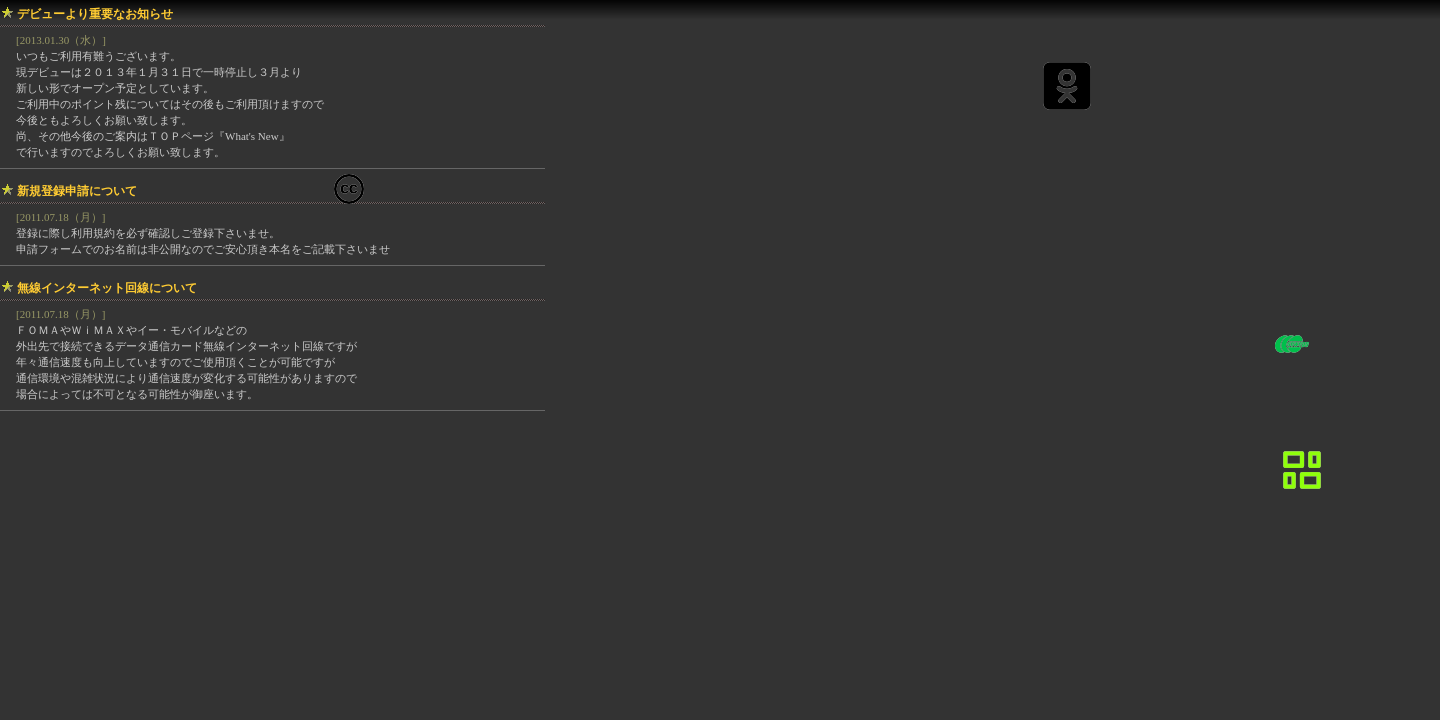 The image size is (1440, 720). I want to click on indicates content is licensed under Creative Commons, so click(349, 189).